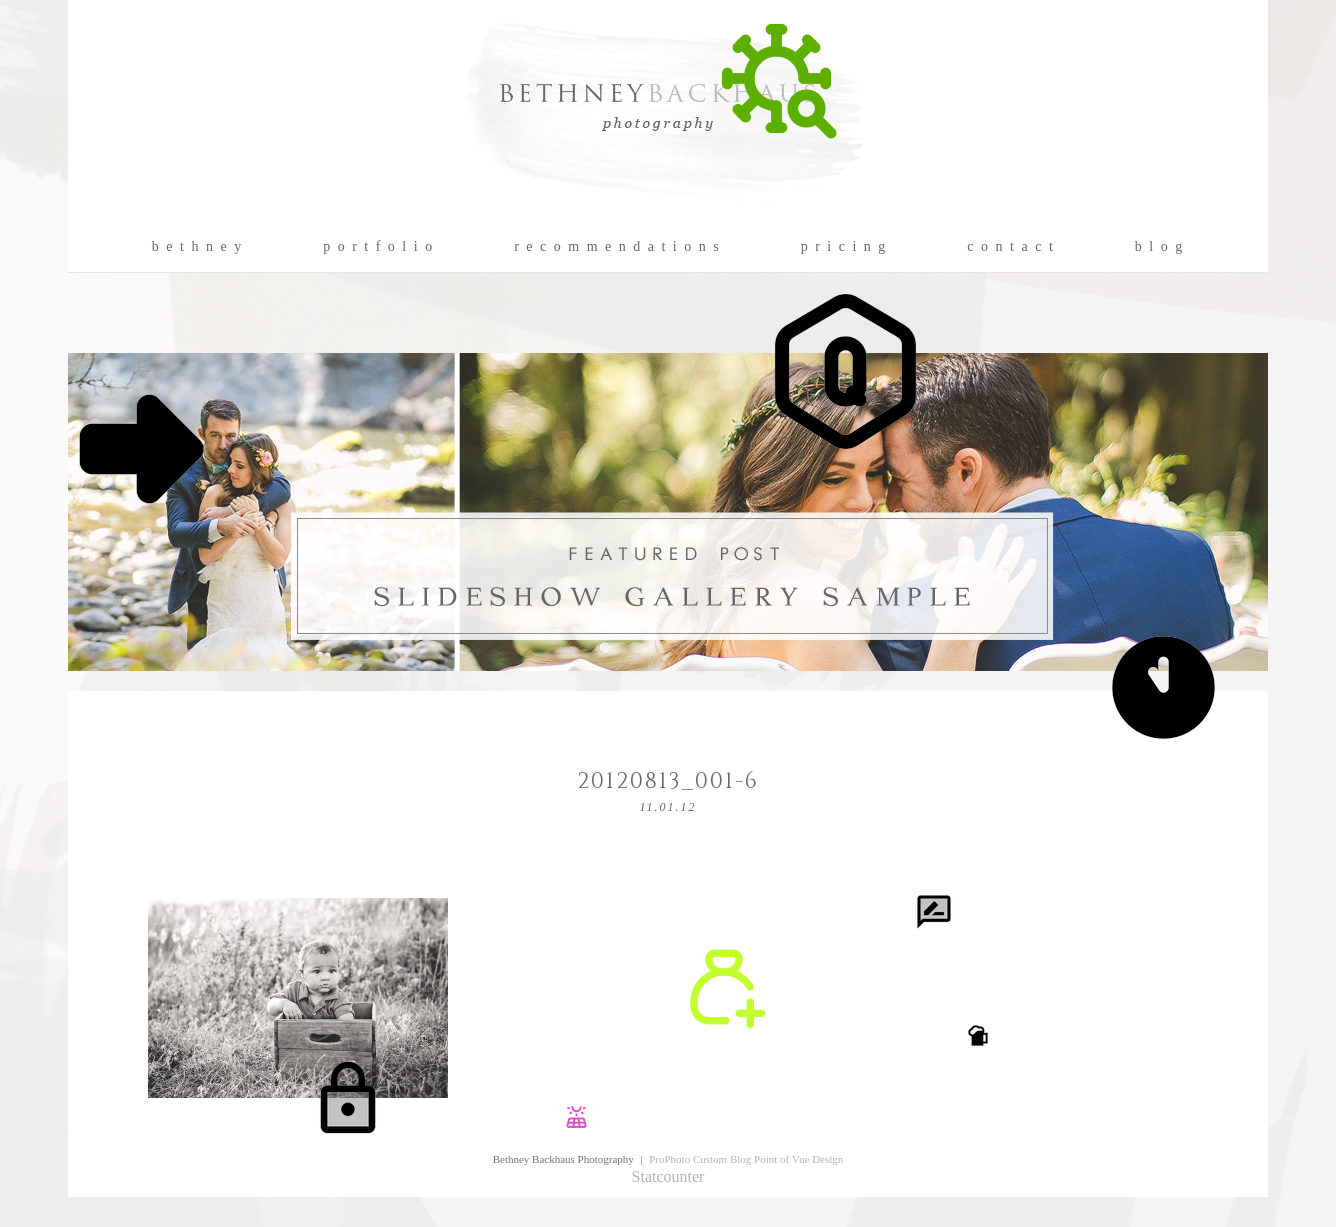 Image resolution: width=1336 pixels, height=1227 pixels. I want to click on find nearby sports bars or pubs, so click(978, 1036).